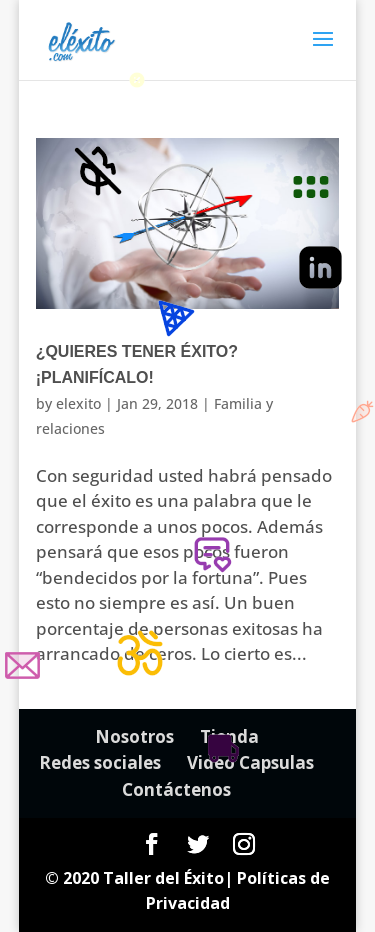  I want to click on view liked or favorited messages, so click(212, 553).